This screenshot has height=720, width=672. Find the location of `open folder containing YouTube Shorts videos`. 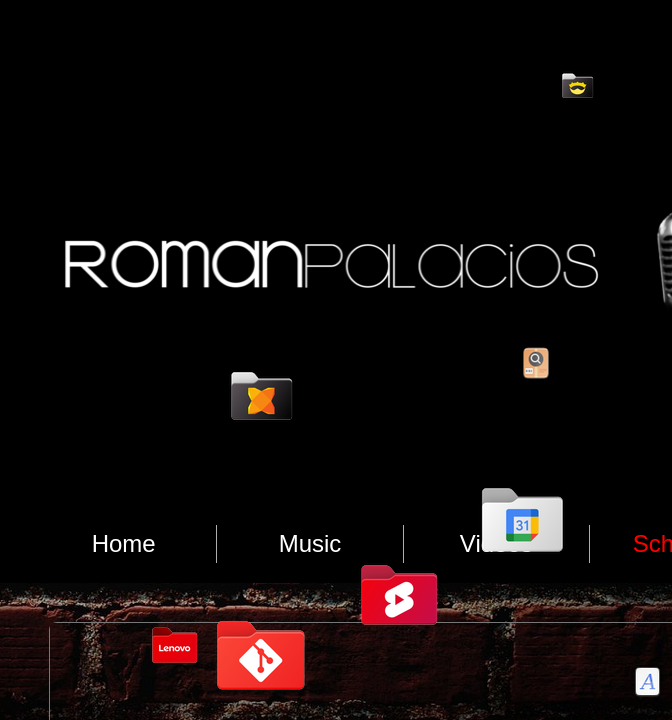

open folder containing YouTube Shorts videos is located at coordinates (399, 597).